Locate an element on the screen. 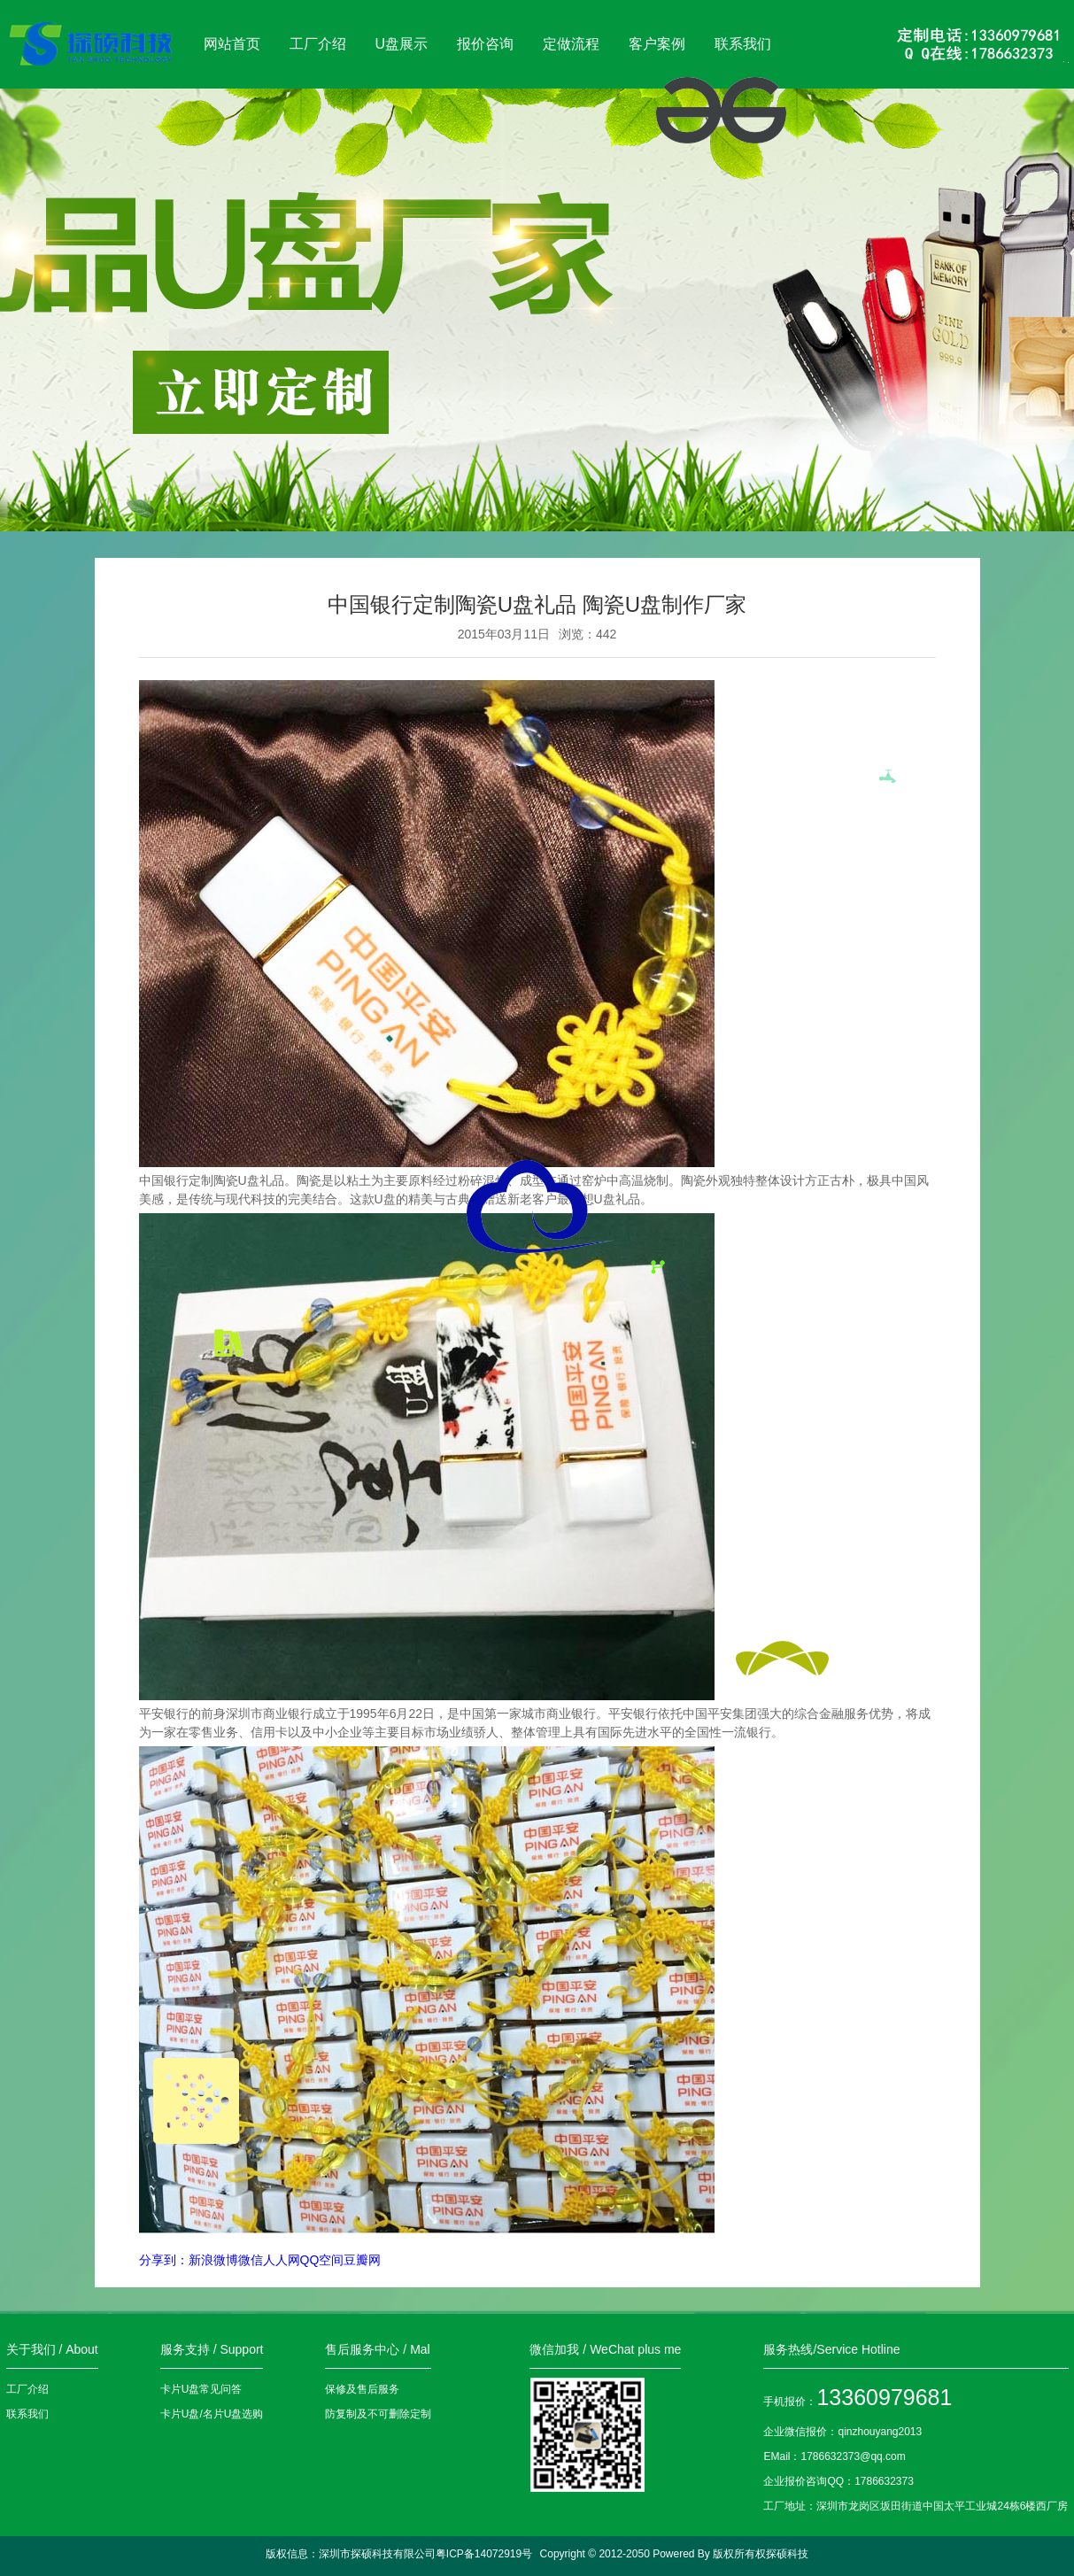 This screenshot has height=2576, width=1074. view repository branches is located at coordinates (658, 1267).